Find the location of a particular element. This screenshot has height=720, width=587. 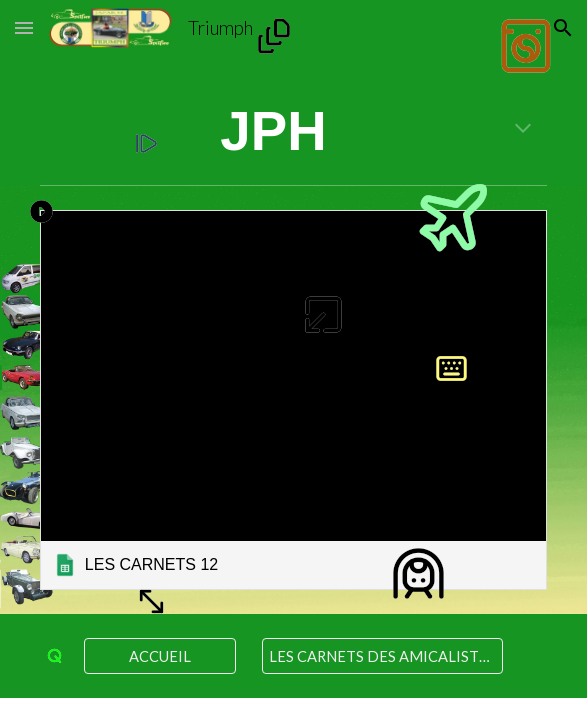

resize element diagonally is located at coordinates (151, 601).